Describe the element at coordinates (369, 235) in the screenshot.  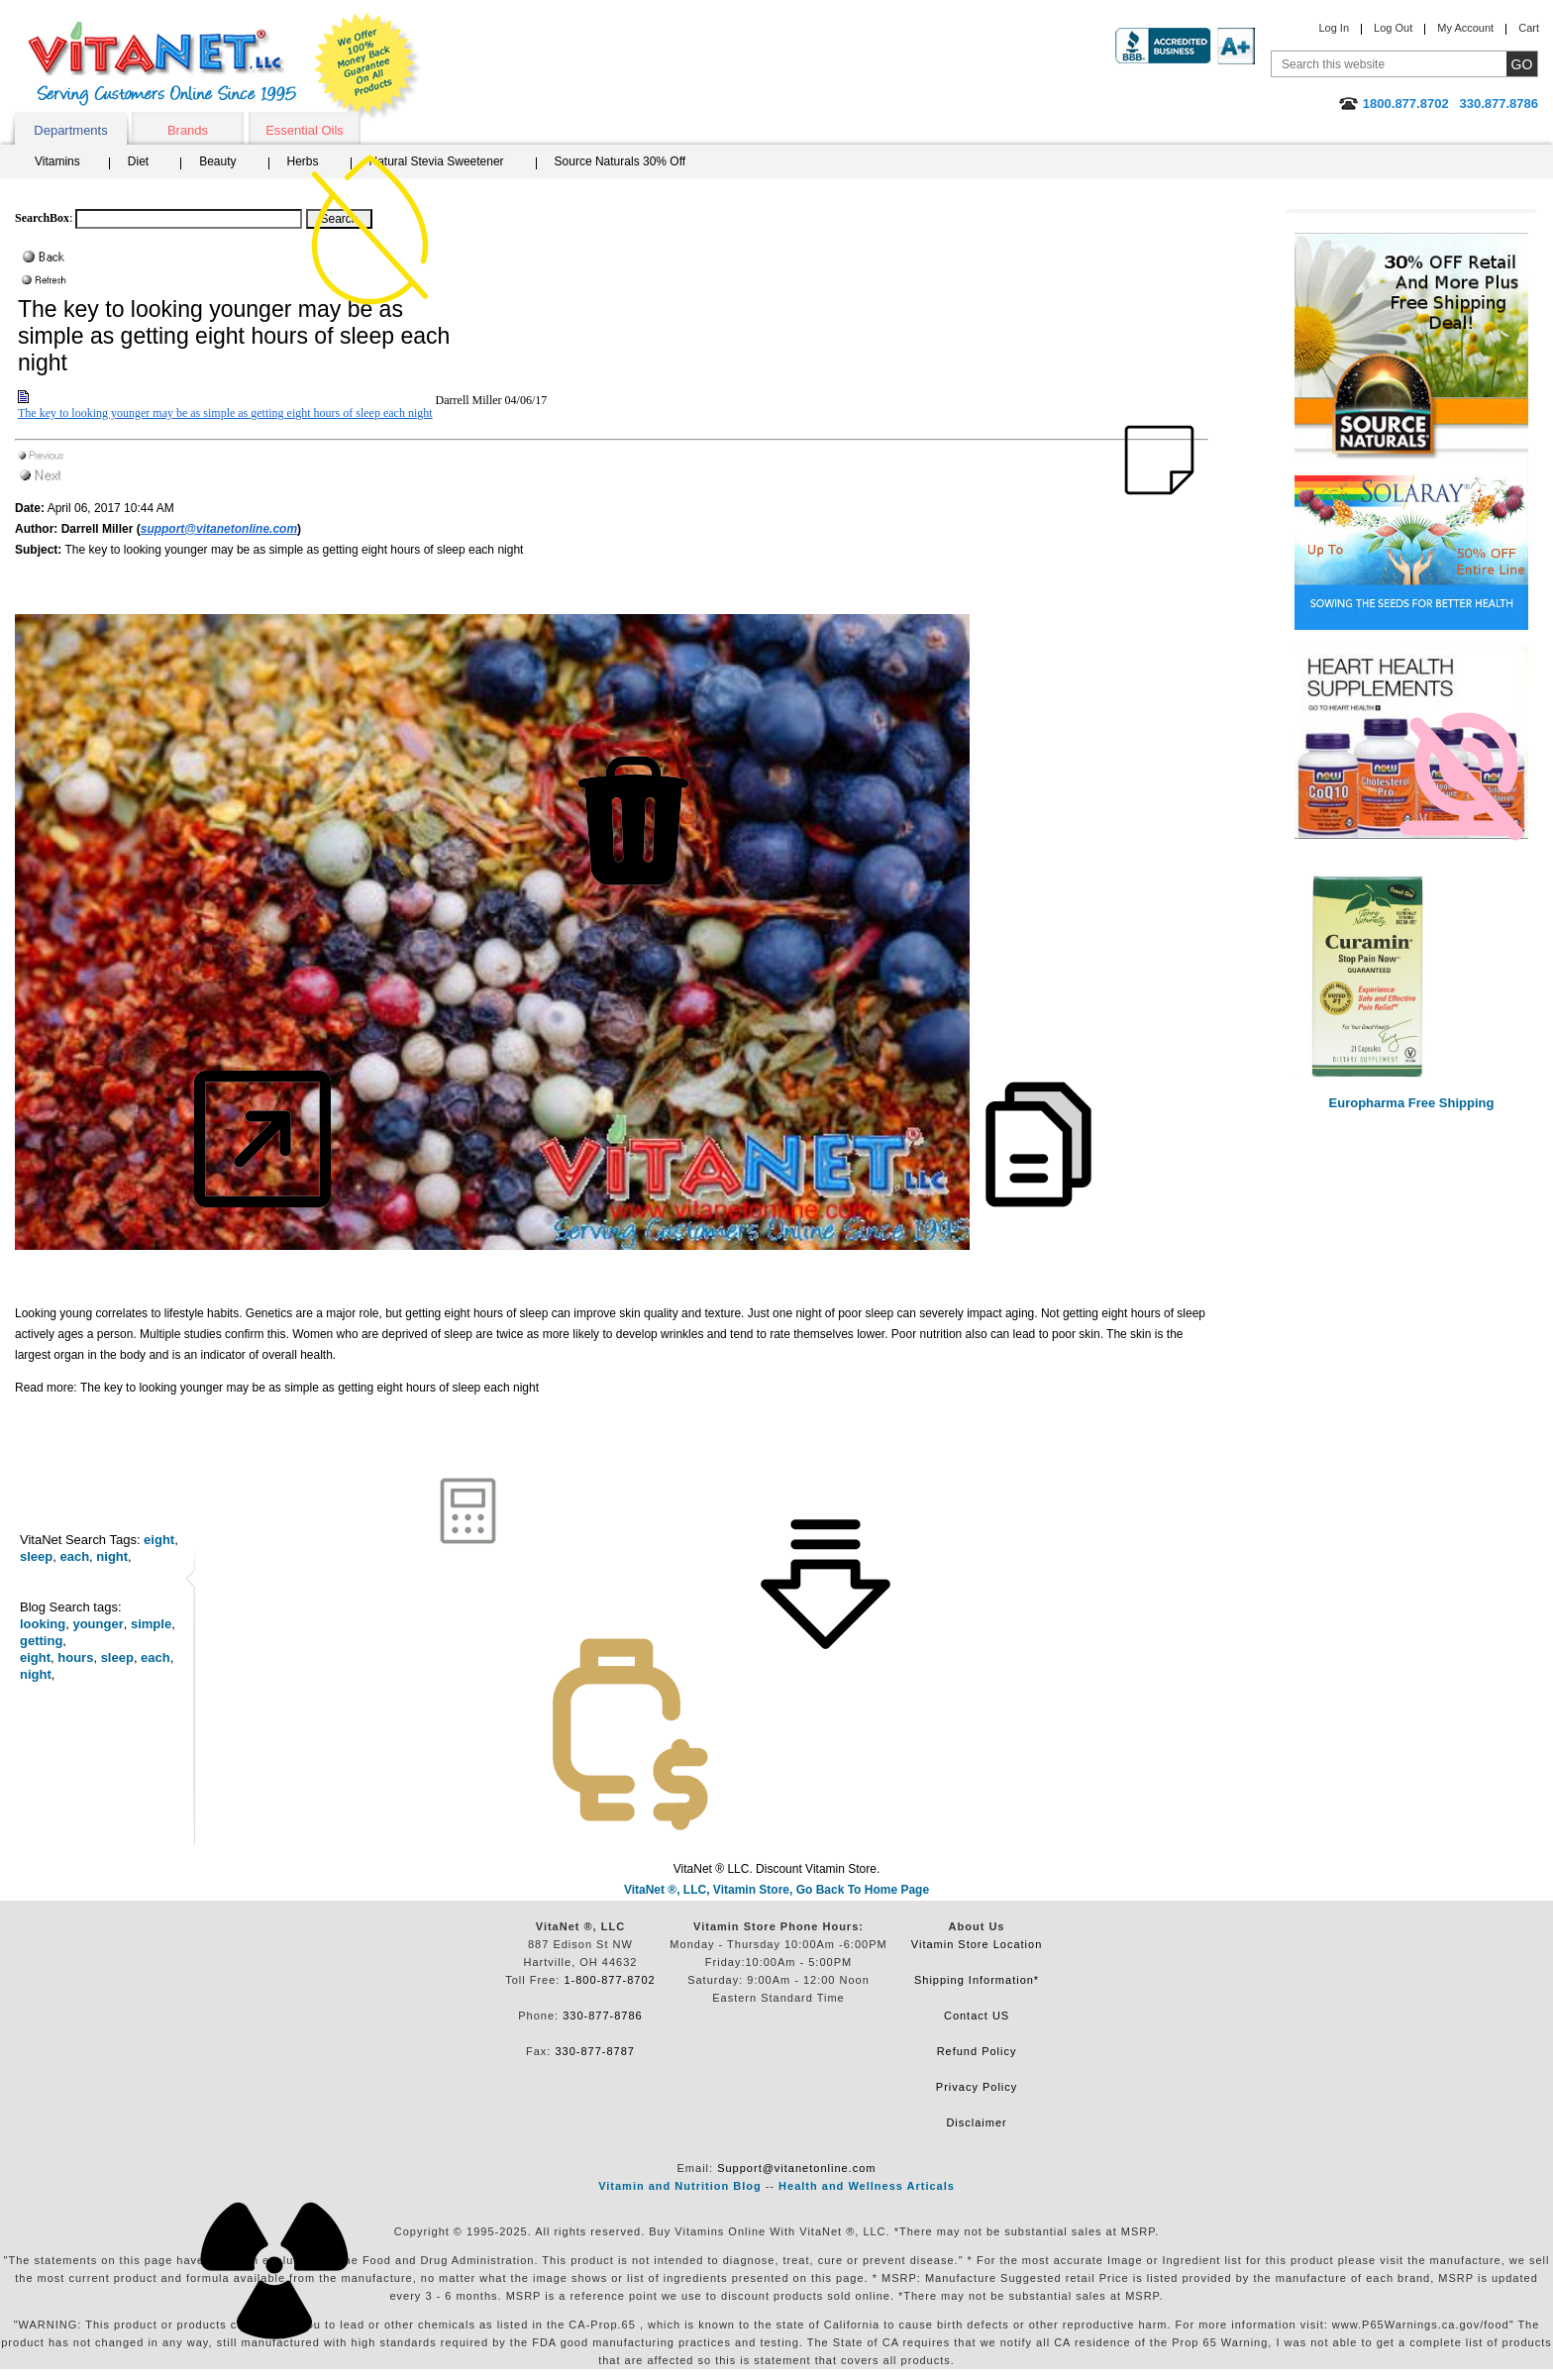
I see `disable water or liquid detection` at that location.